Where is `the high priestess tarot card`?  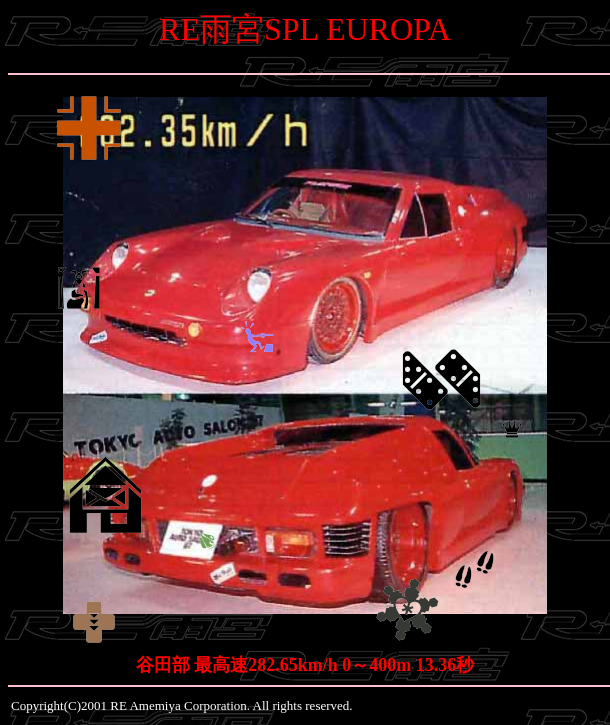 the high priestess tarot card is located at coordinates (79, 288).